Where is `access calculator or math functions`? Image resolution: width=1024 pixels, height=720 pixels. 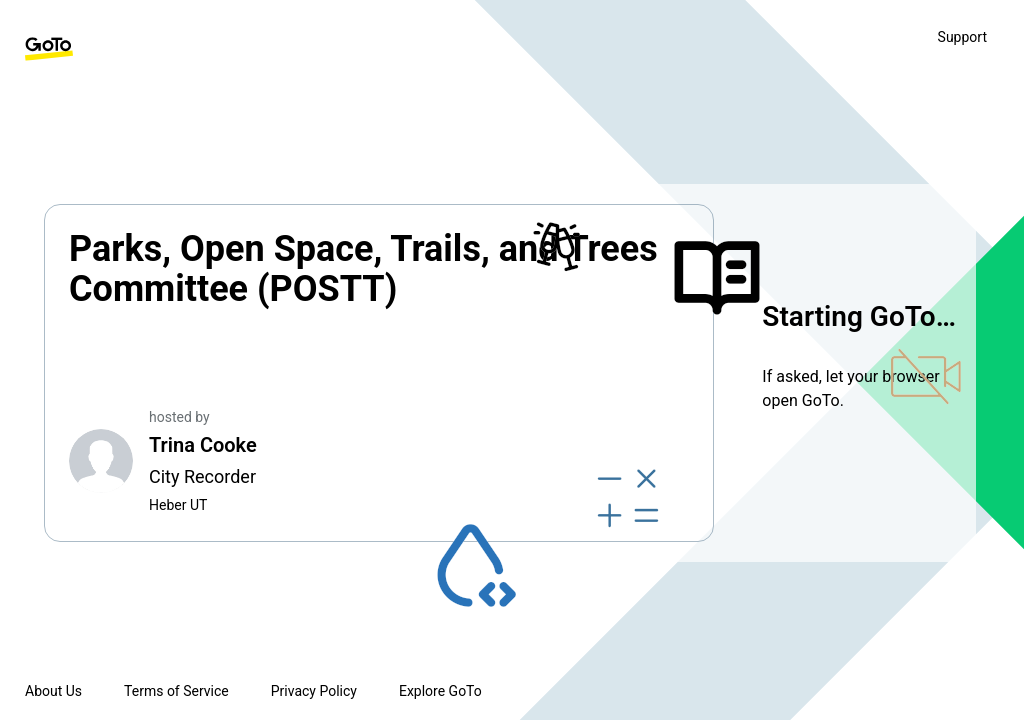 access calculator or math functions is located at coordinates (628, 497).